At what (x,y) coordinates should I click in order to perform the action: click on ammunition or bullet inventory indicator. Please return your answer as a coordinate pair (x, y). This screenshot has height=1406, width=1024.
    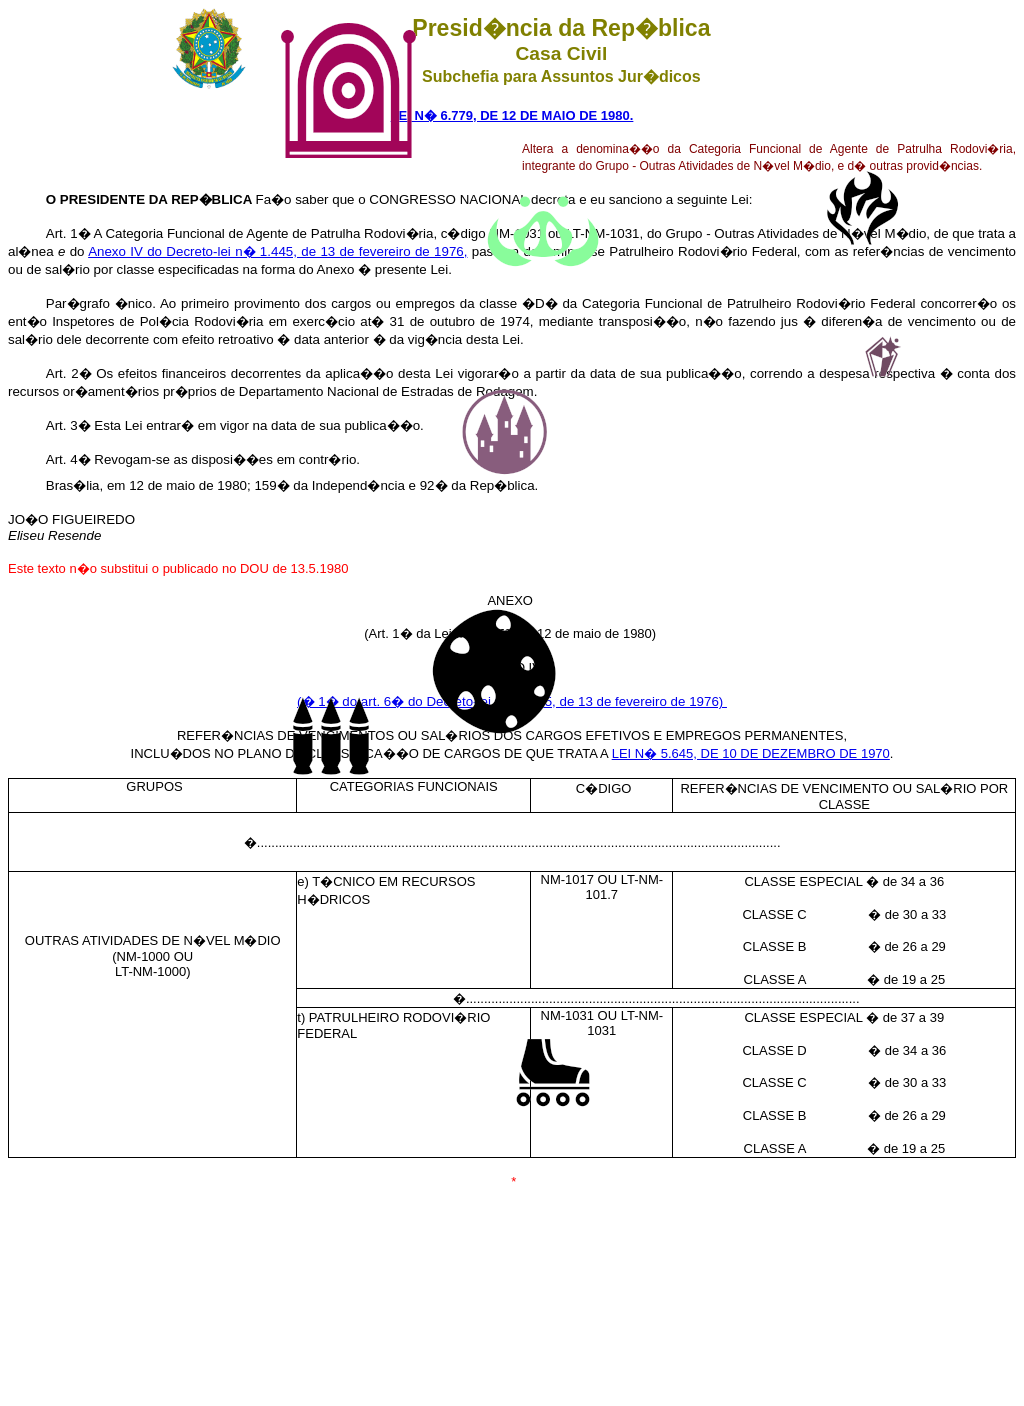
    Looking at the image, I should click on (331, 736).